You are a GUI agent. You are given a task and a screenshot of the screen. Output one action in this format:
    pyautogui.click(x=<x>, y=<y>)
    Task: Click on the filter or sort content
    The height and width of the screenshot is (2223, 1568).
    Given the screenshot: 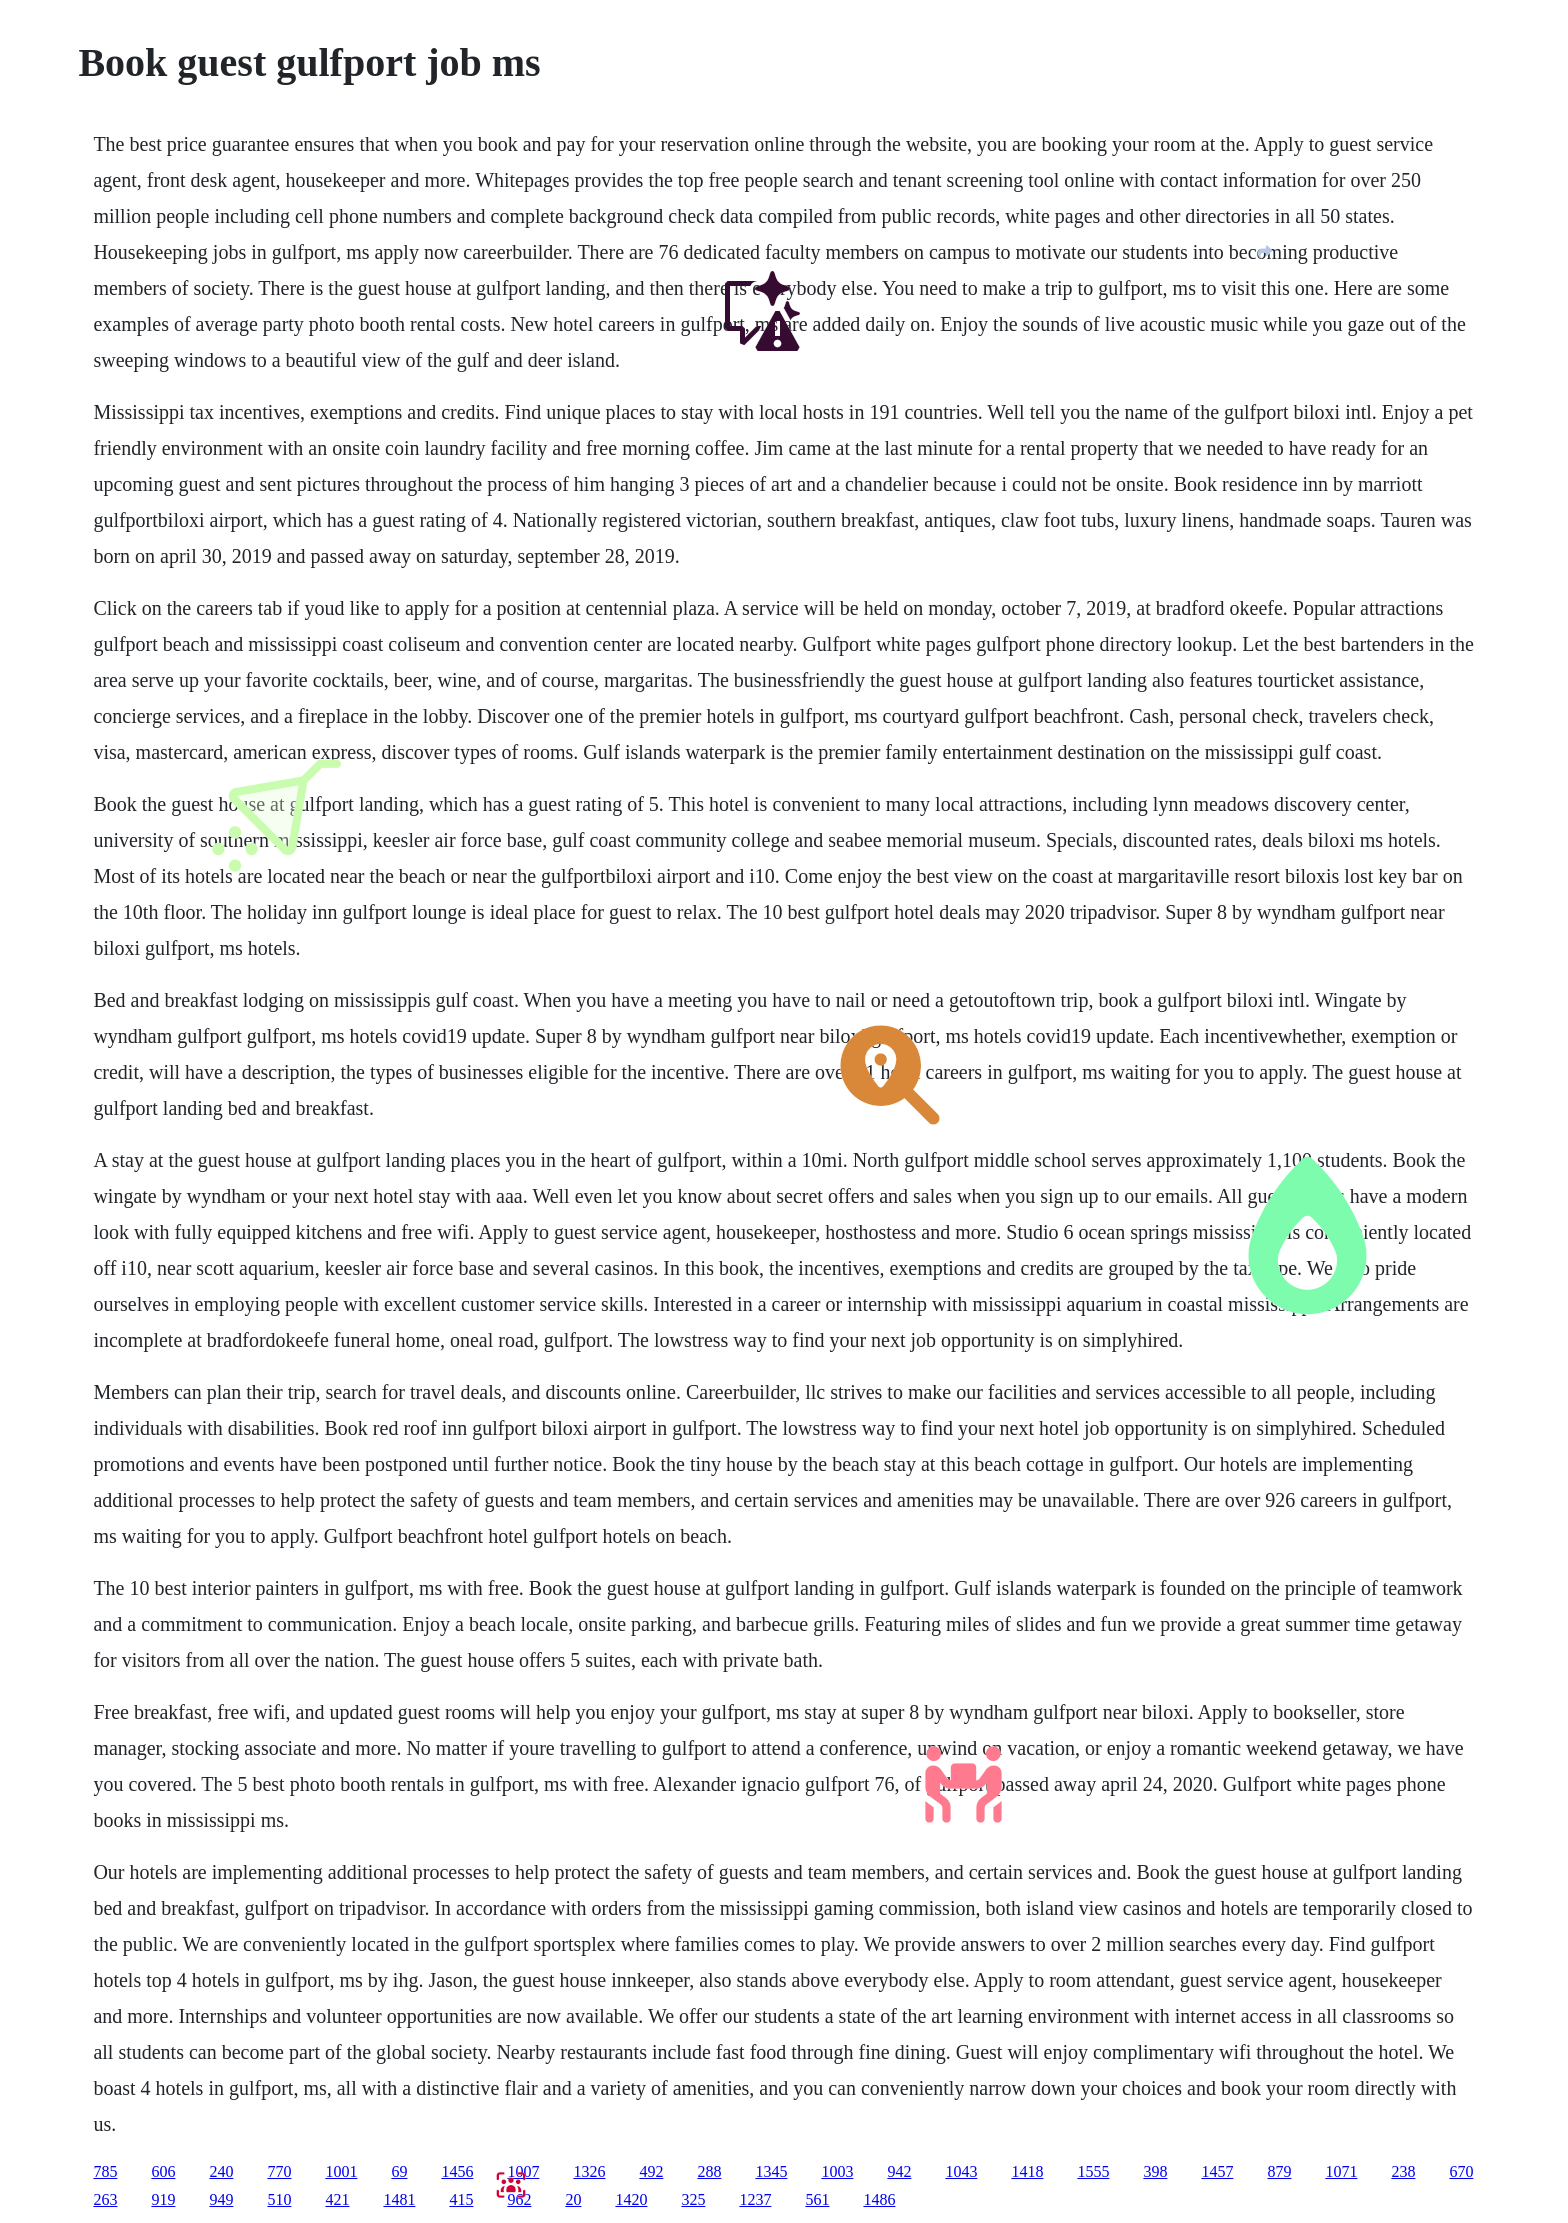 What is the action you would take?
    pyautogui.click(x=274, y=809)
    